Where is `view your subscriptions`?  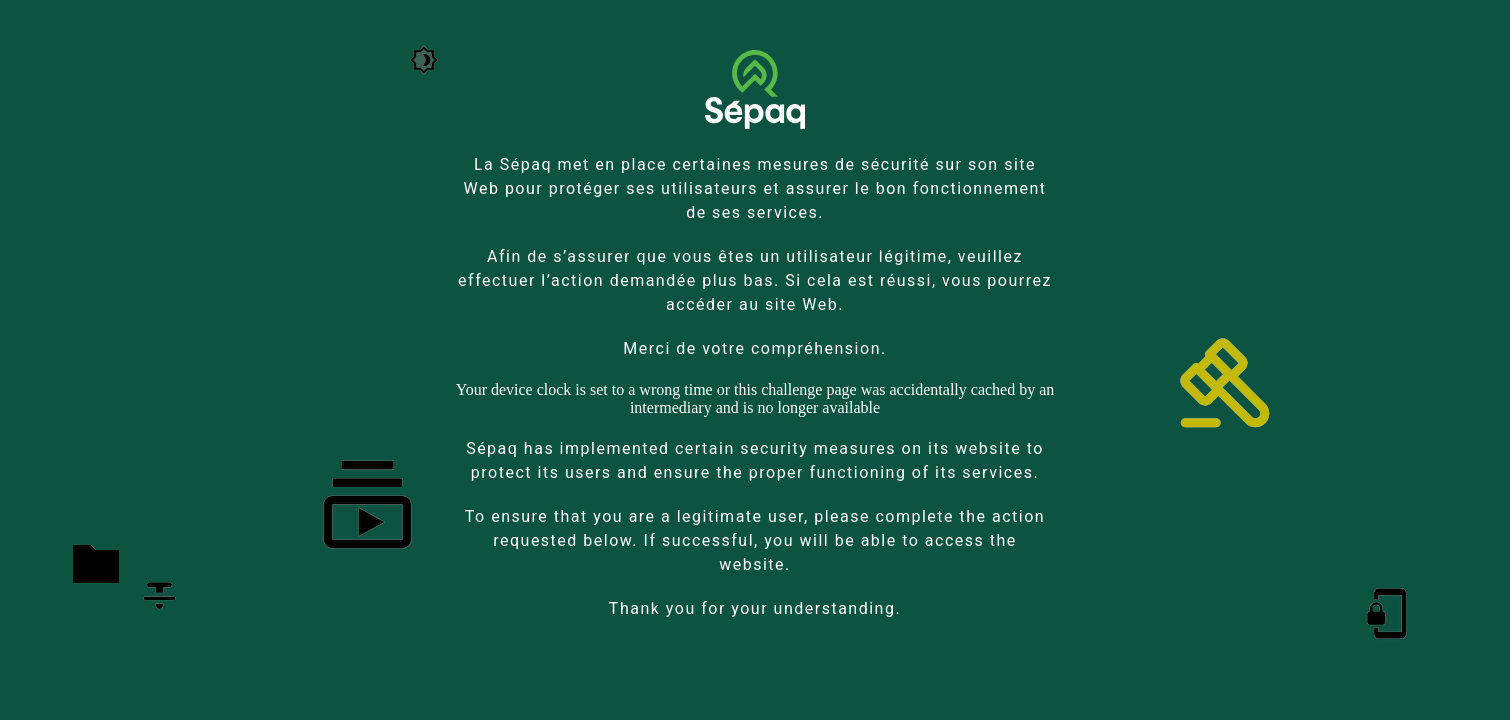 view your subscriptions is located at coordinates (367, 504).